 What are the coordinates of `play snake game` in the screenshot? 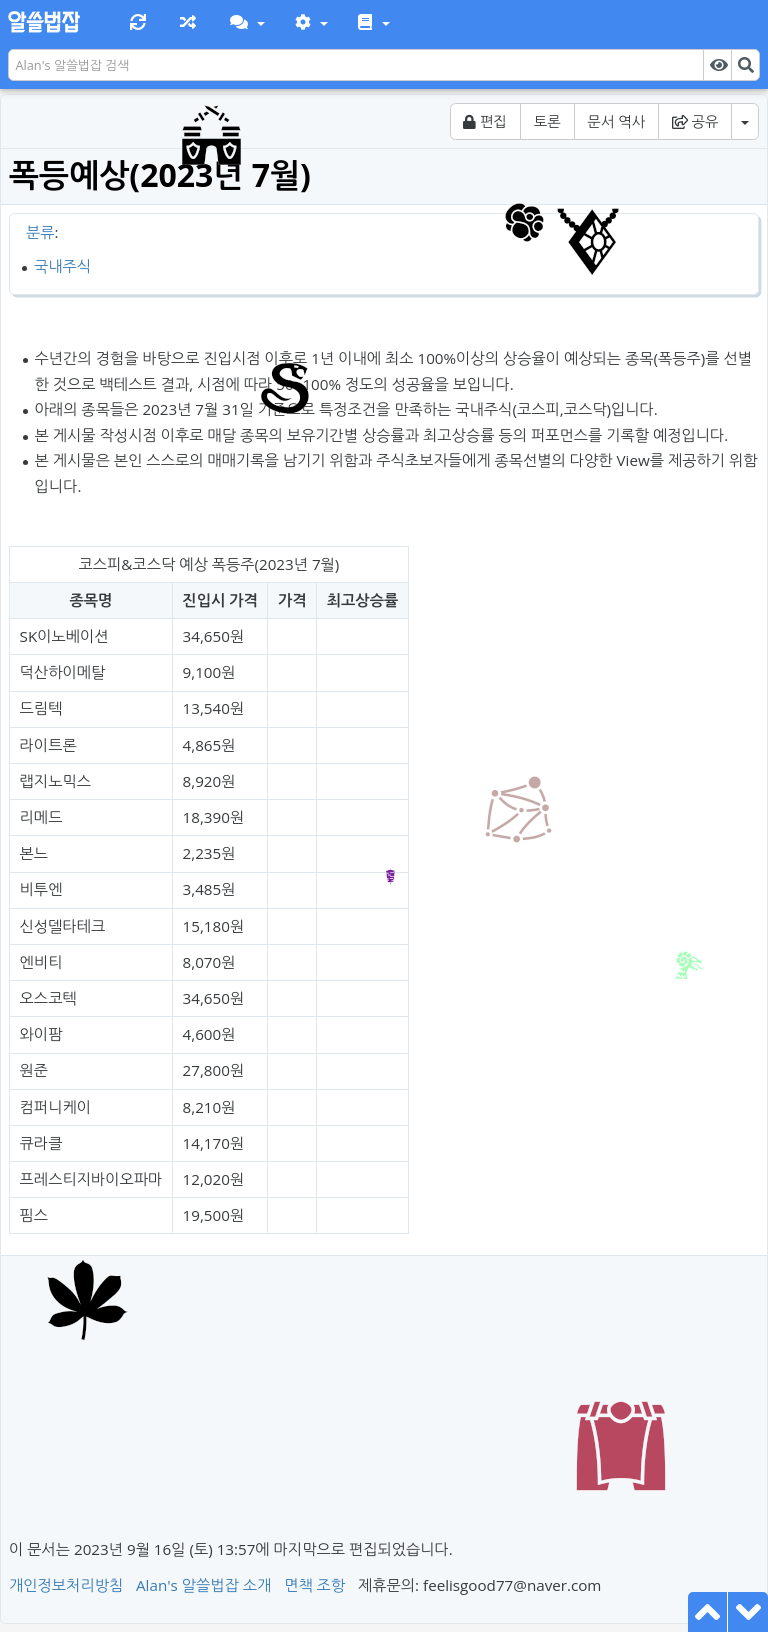 It's located at (285, 388).